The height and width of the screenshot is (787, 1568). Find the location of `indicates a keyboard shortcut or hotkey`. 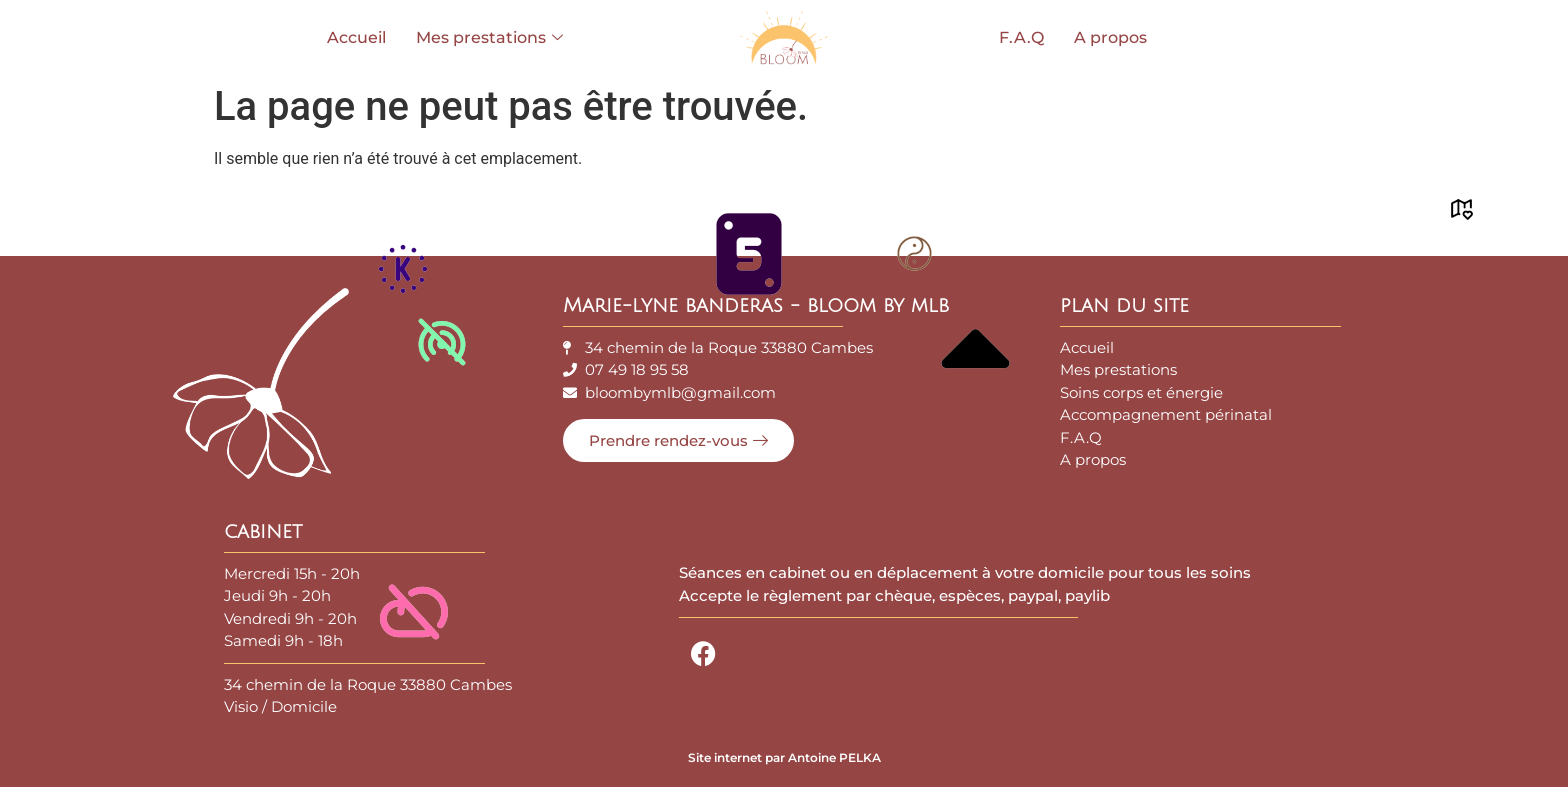

indicates a keyboard shortcut or hotkey is located at coordinates (403, 269).